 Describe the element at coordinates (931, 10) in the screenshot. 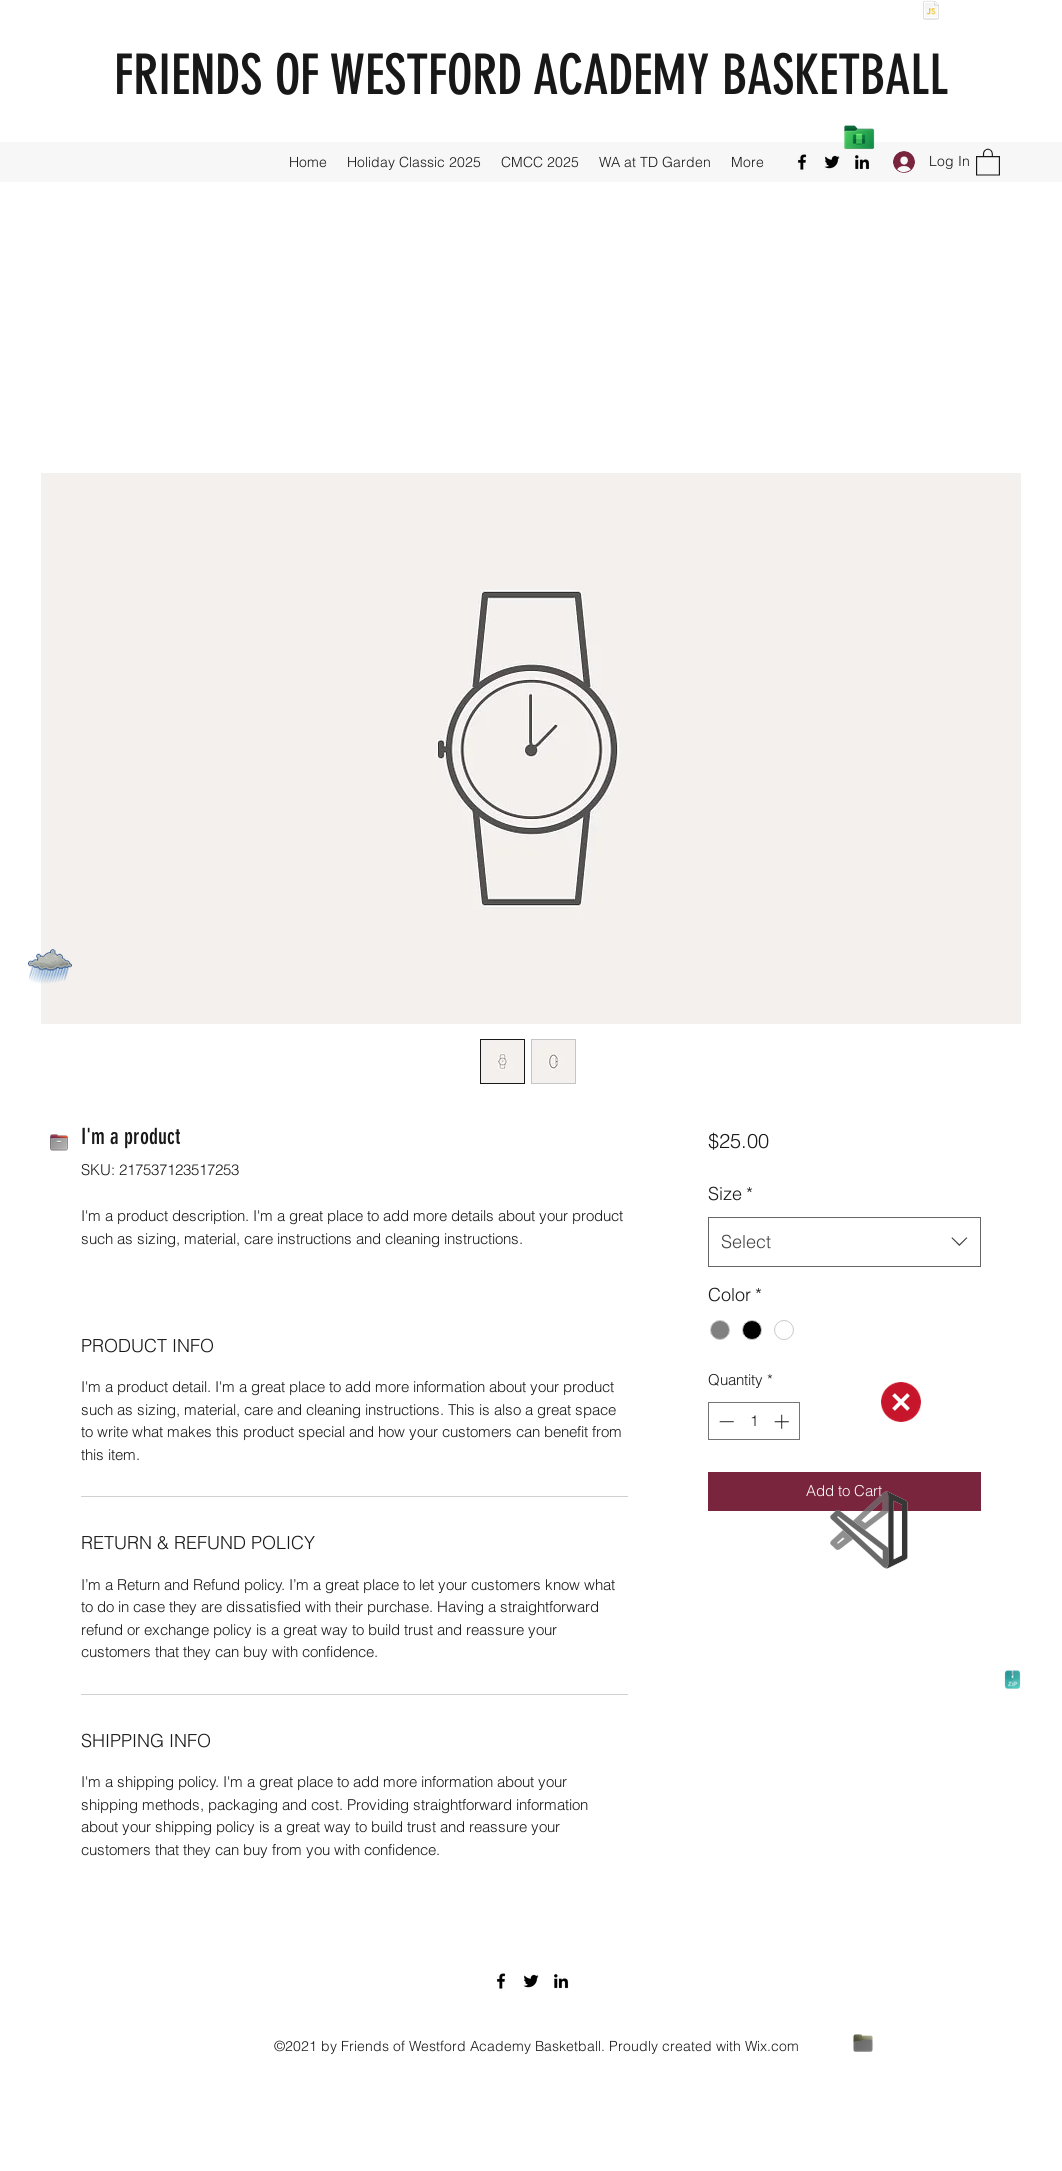

I see `a javascript file in the file system` at that location.